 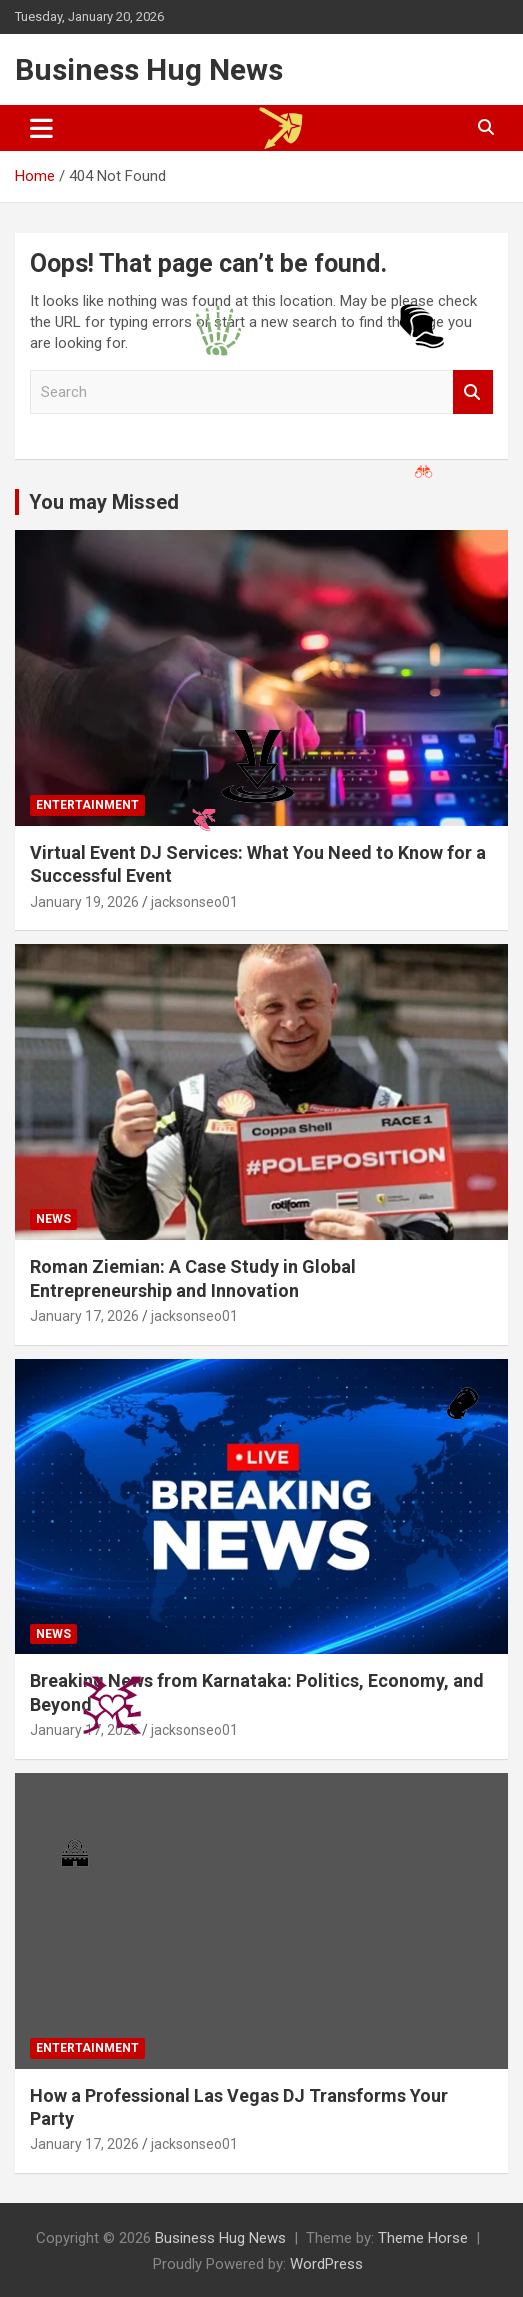 What do you see at coordinates (281, 129) in the screenshot?
I see `indicates damage reflection or counterattack ability` at bounding box center [281, 129].